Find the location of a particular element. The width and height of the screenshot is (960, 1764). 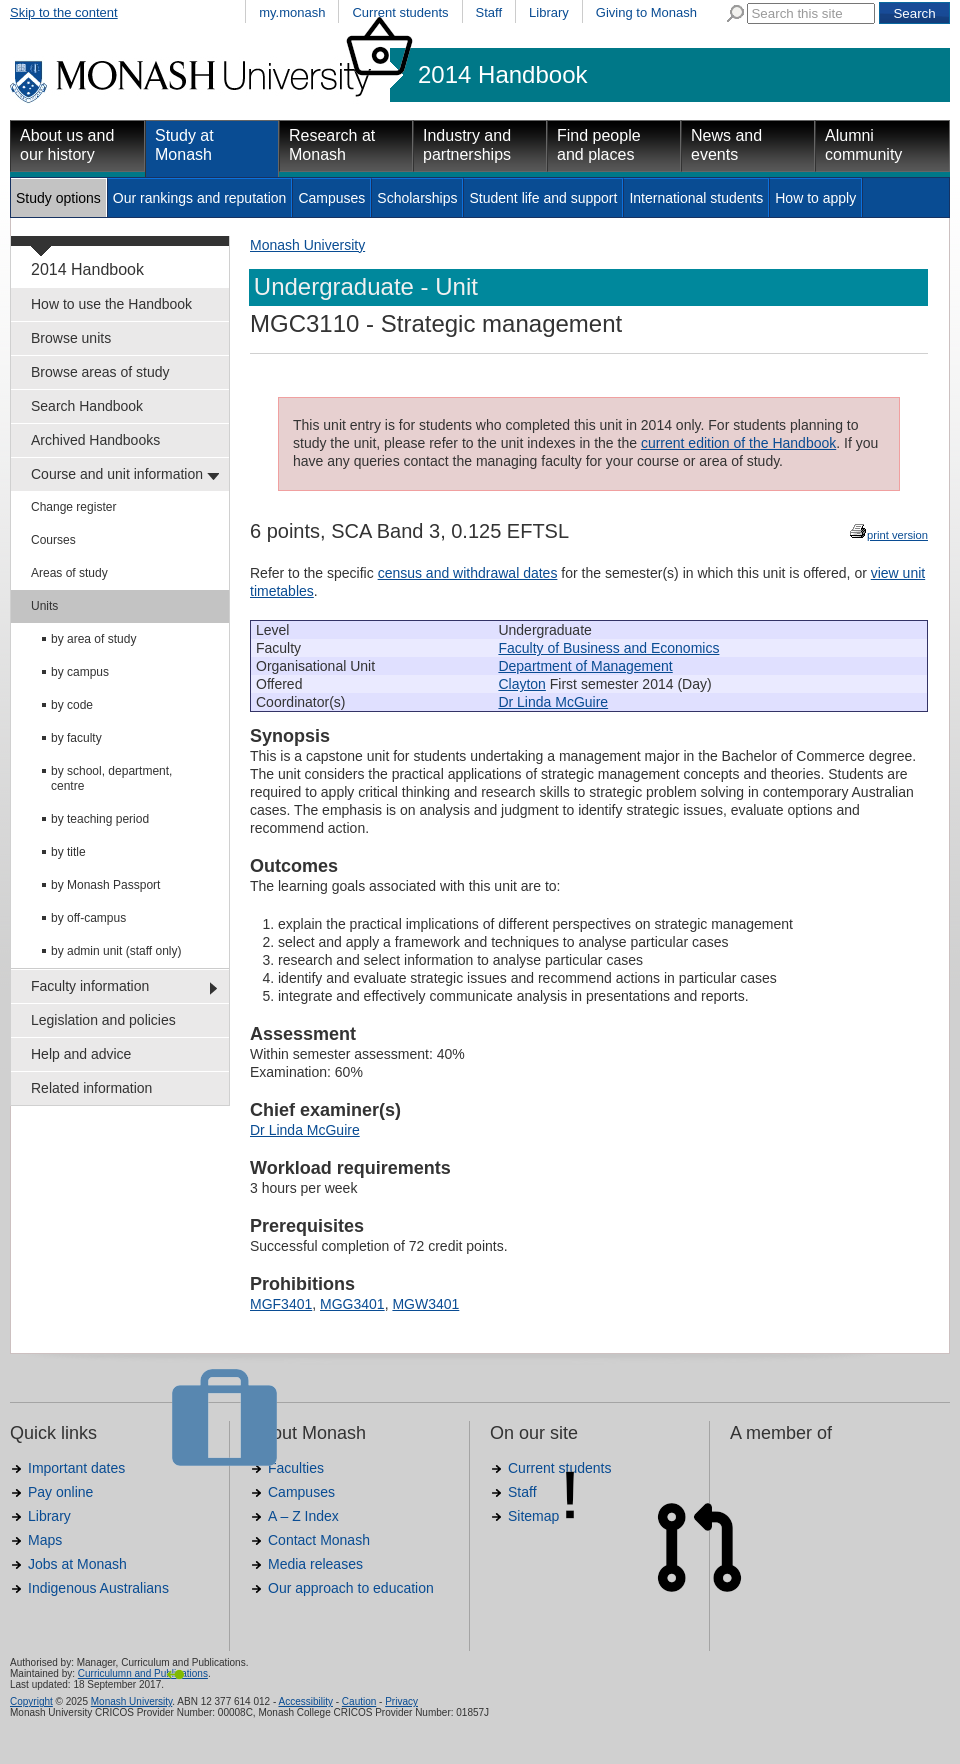

access travel or trip planning features is located at coordinates (224, 1421).